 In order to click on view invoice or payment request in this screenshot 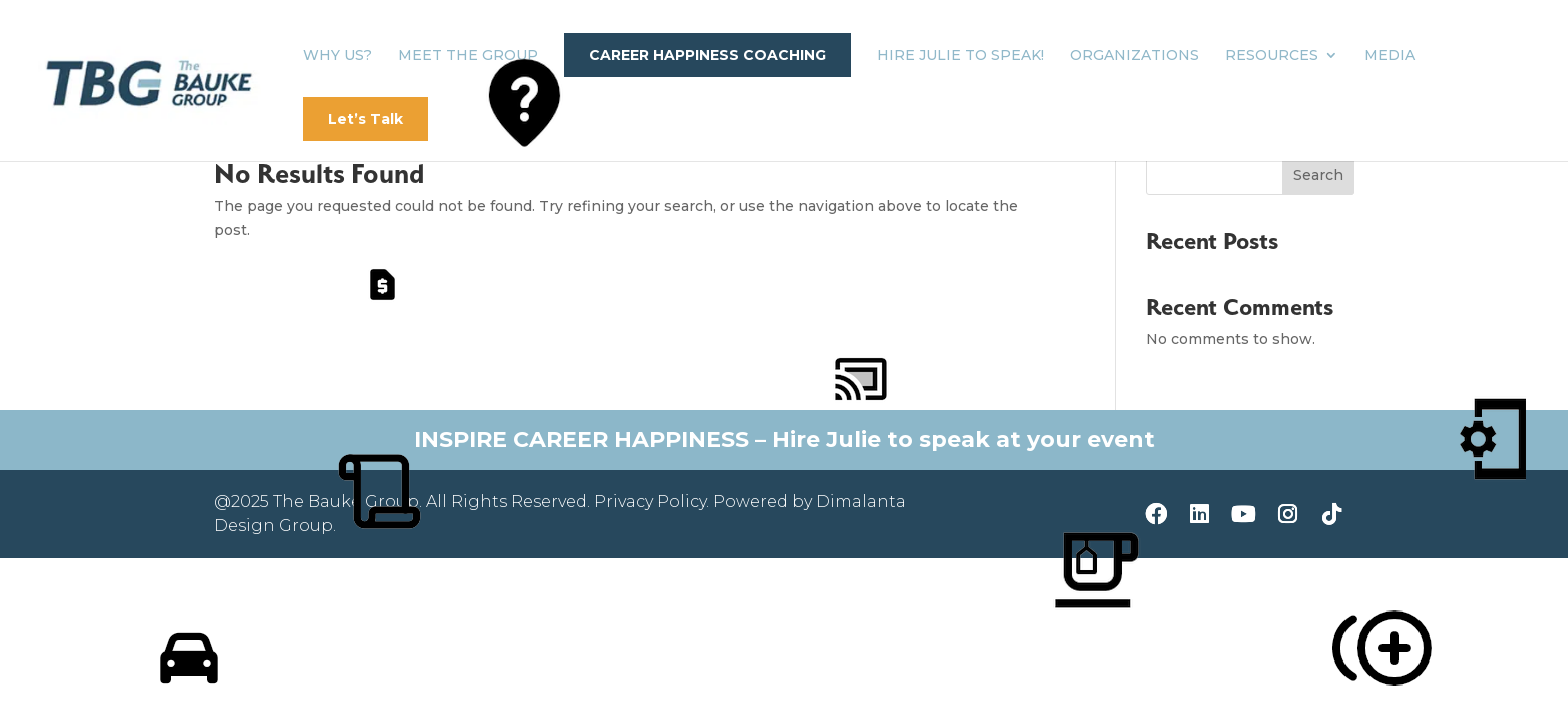, I will do `click(382, 284)`.